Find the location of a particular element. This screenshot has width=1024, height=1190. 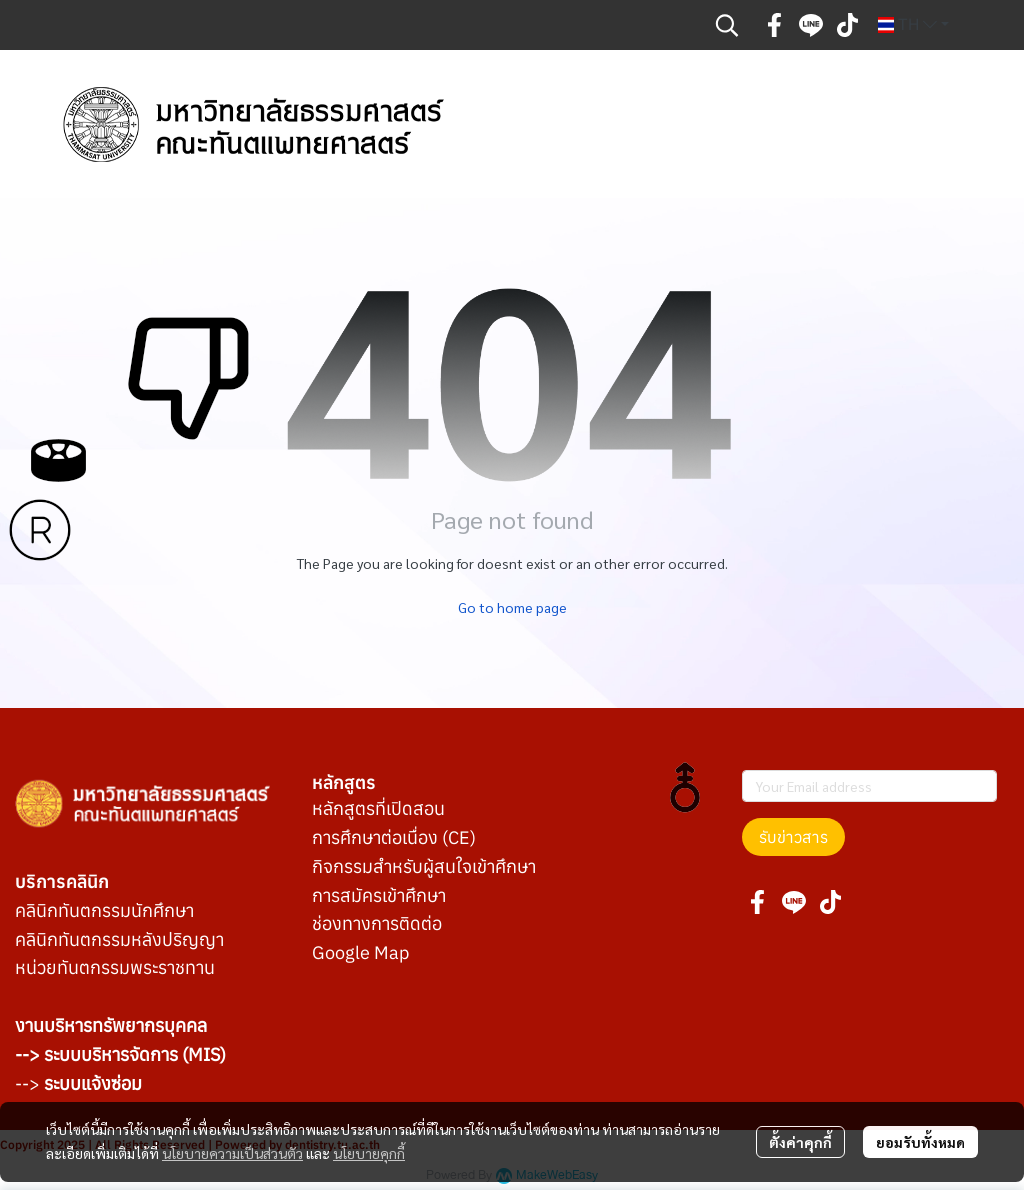

dislike or downvote content is located at coordinates (187, 378).